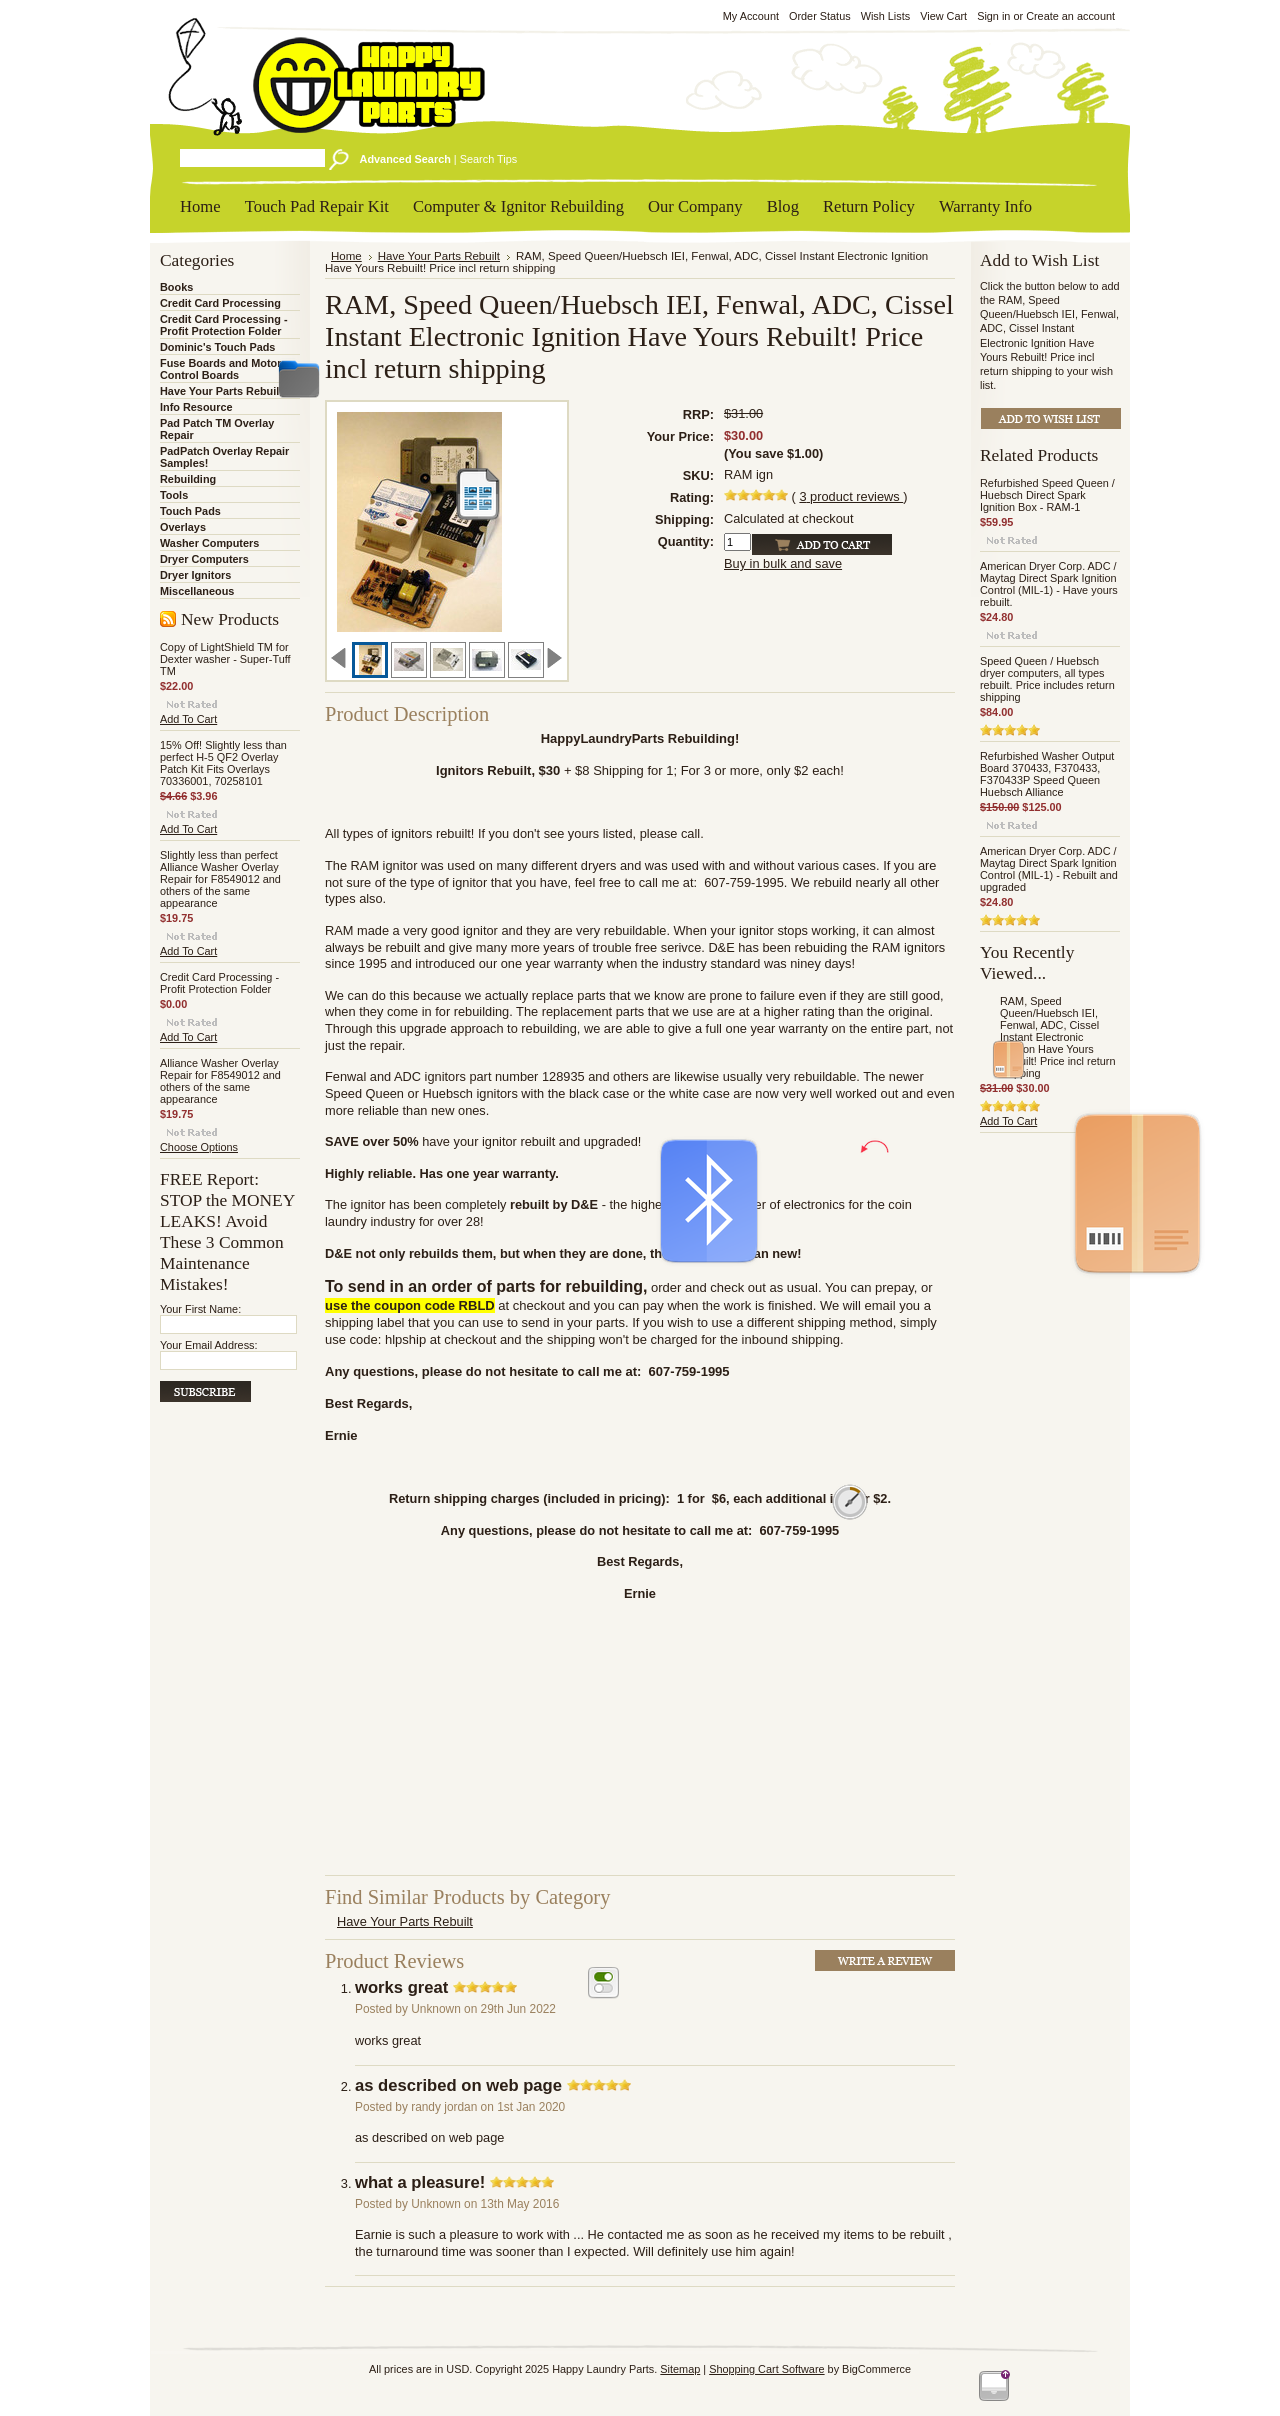 The height and width of the screenshot is (2416, 1280). I want to click on open a folder or directory, so click(299, 379).